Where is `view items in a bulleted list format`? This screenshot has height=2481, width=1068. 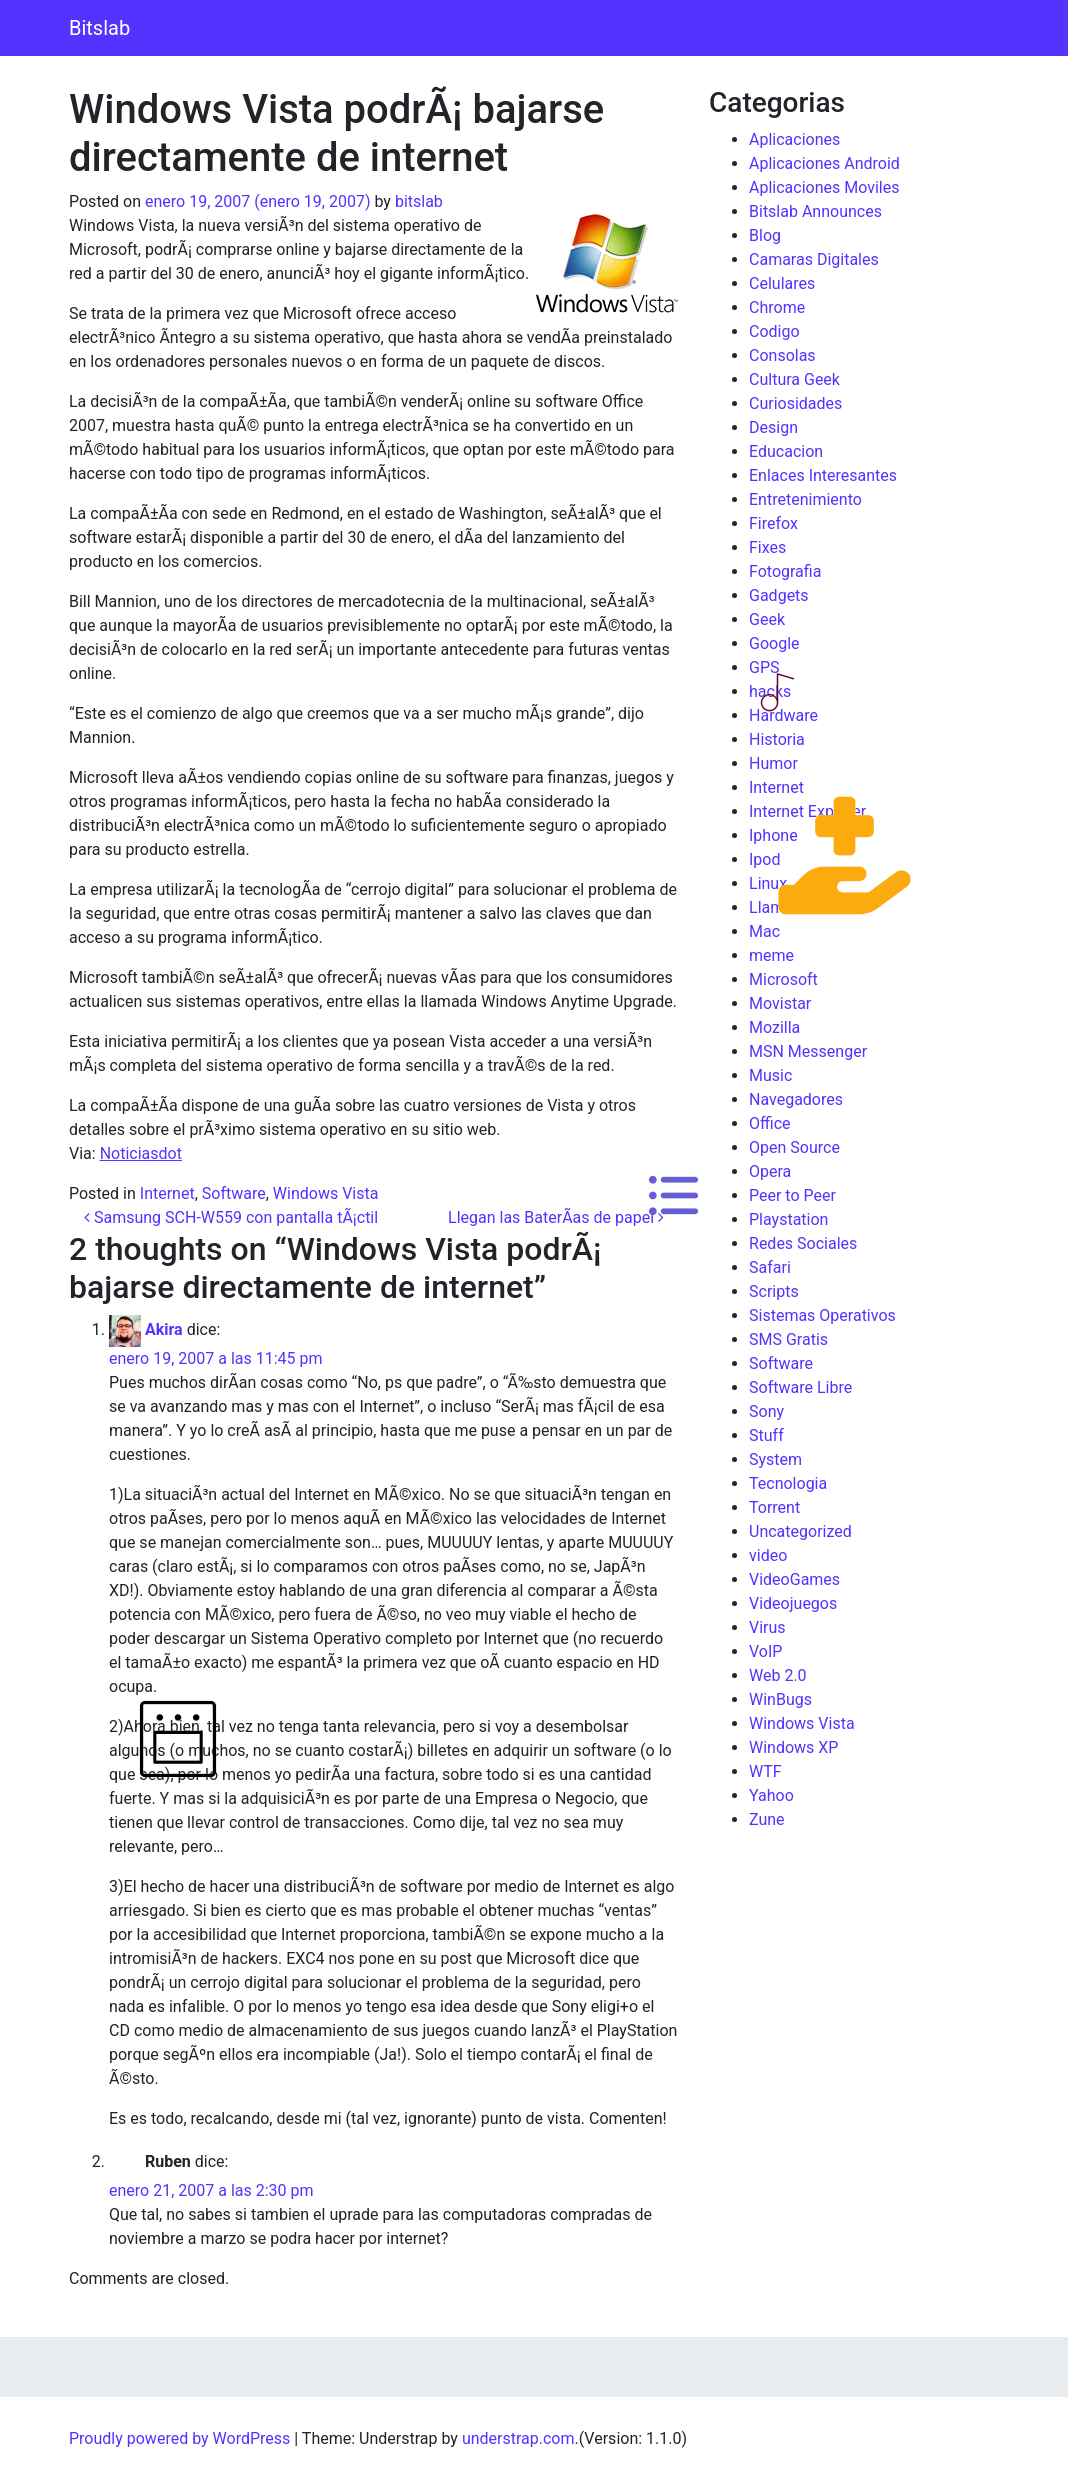 view items in a bulleted list format is located at coordinates (673, 1195).